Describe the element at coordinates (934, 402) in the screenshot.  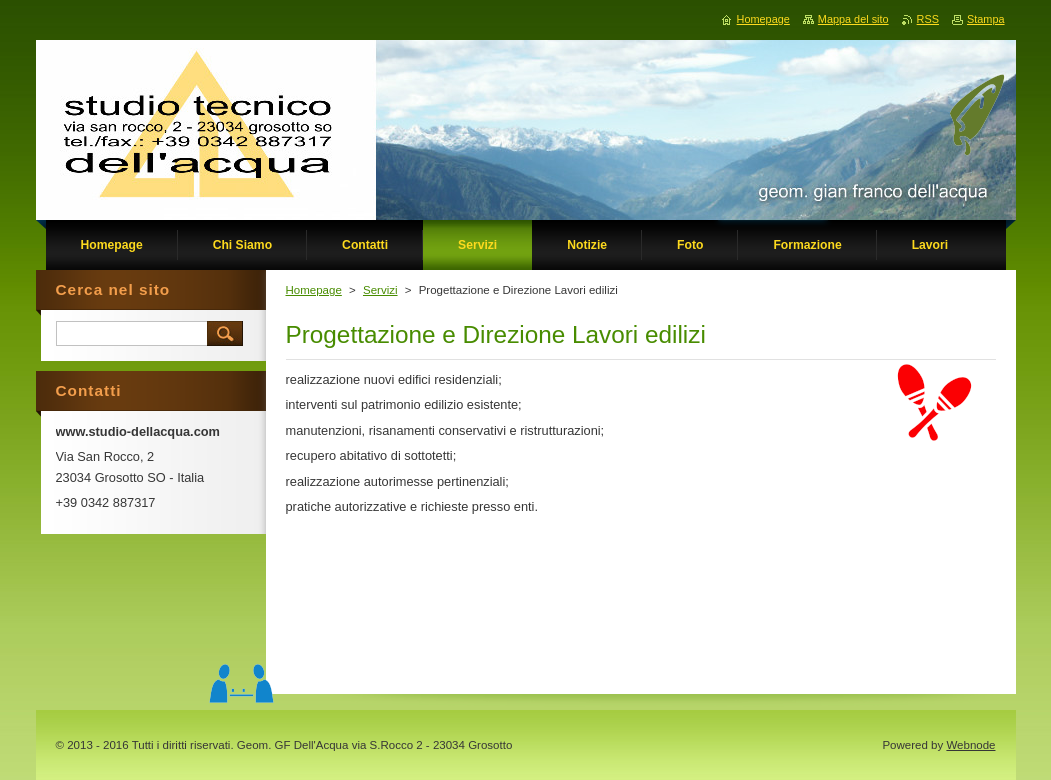
I see `access music or sound effects settings` at that location.